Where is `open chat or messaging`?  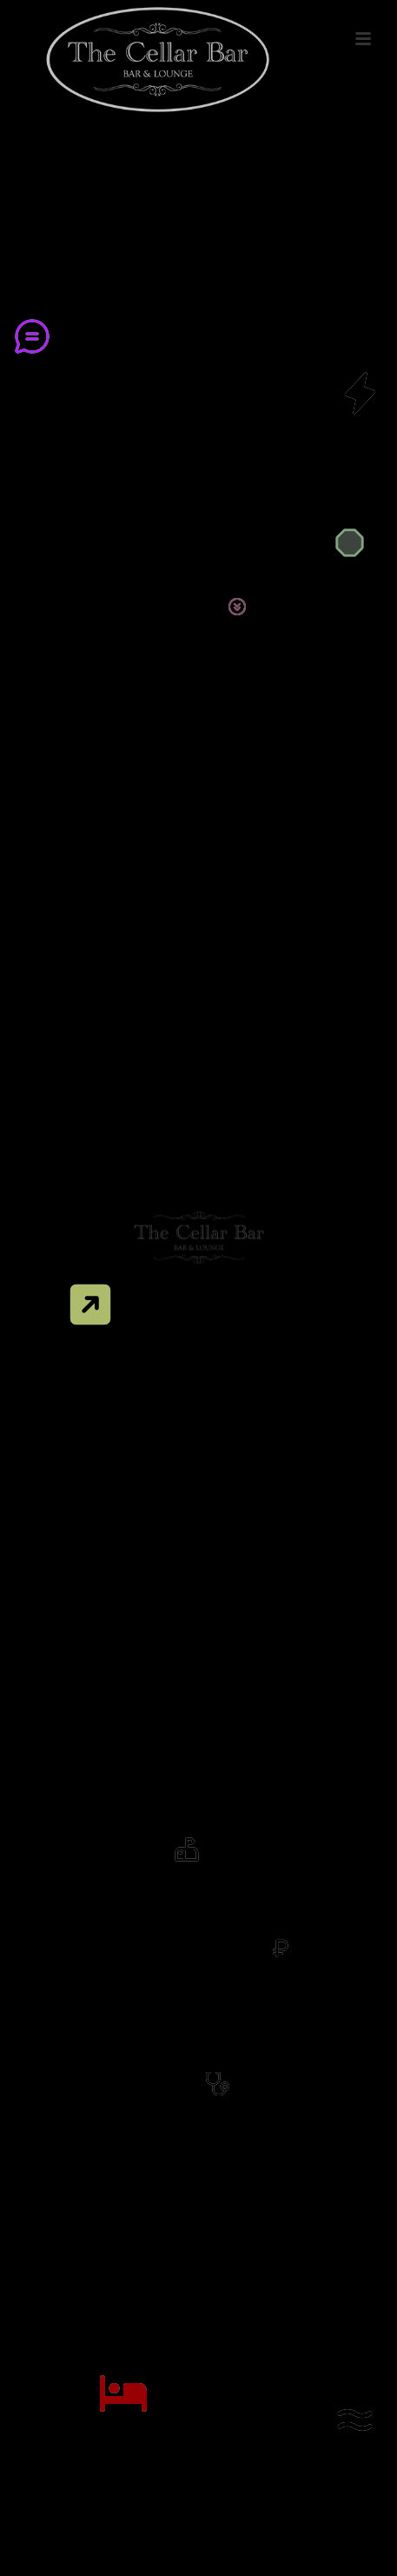 open chat or messaging is located at coordinates (32, 336).